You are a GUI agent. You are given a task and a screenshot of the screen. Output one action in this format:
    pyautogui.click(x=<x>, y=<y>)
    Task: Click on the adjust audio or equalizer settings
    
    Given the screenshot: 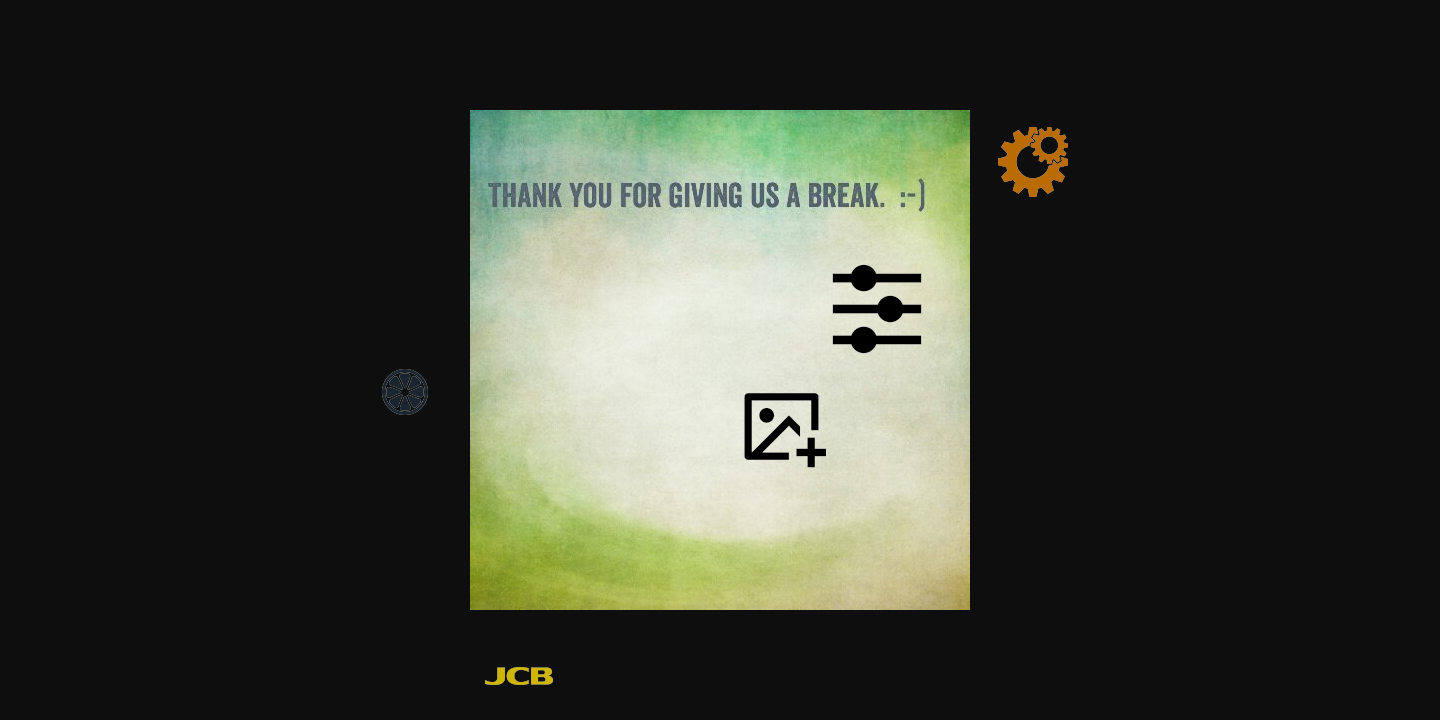 What is the action you would take?
    pyautogui.click(x=877, y=309)
    